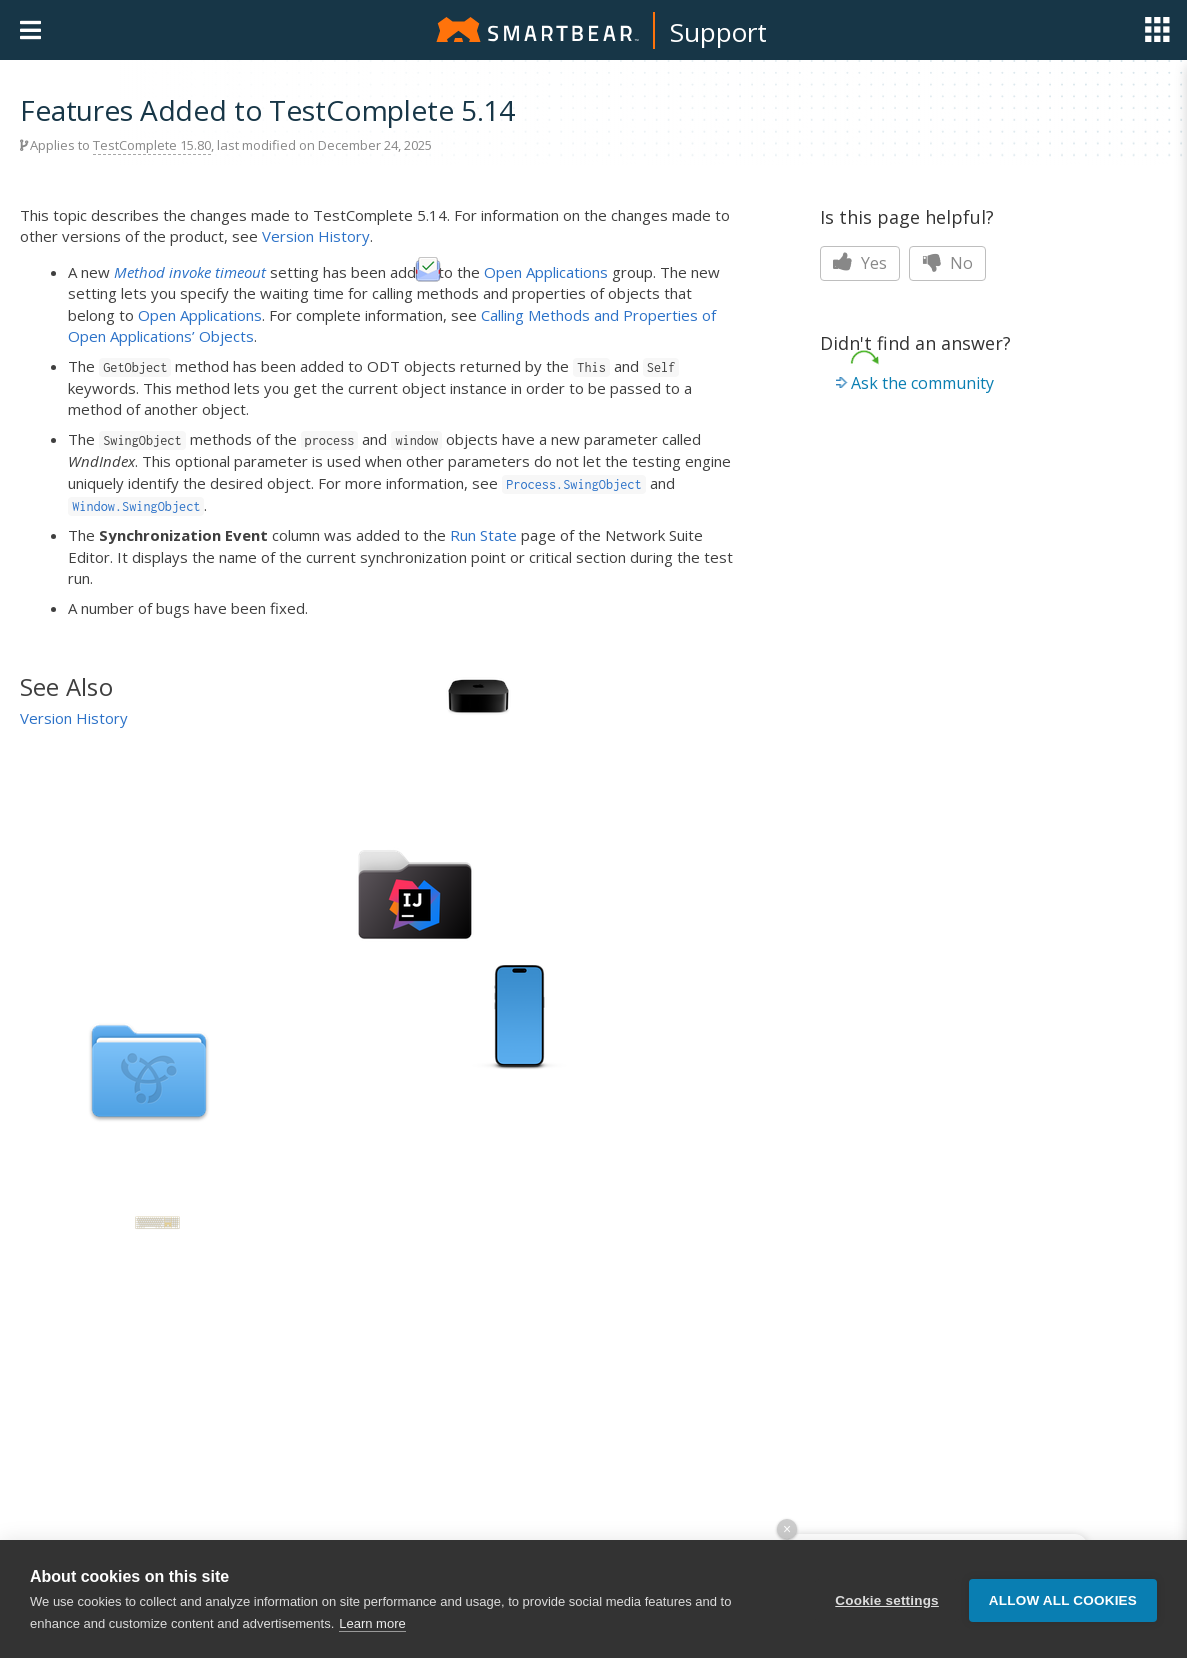 Image resolution: width=1187 pixels, height=1658 pixels. I want to click on apple tv 4k (3rd generation) device, so click(478, 687).